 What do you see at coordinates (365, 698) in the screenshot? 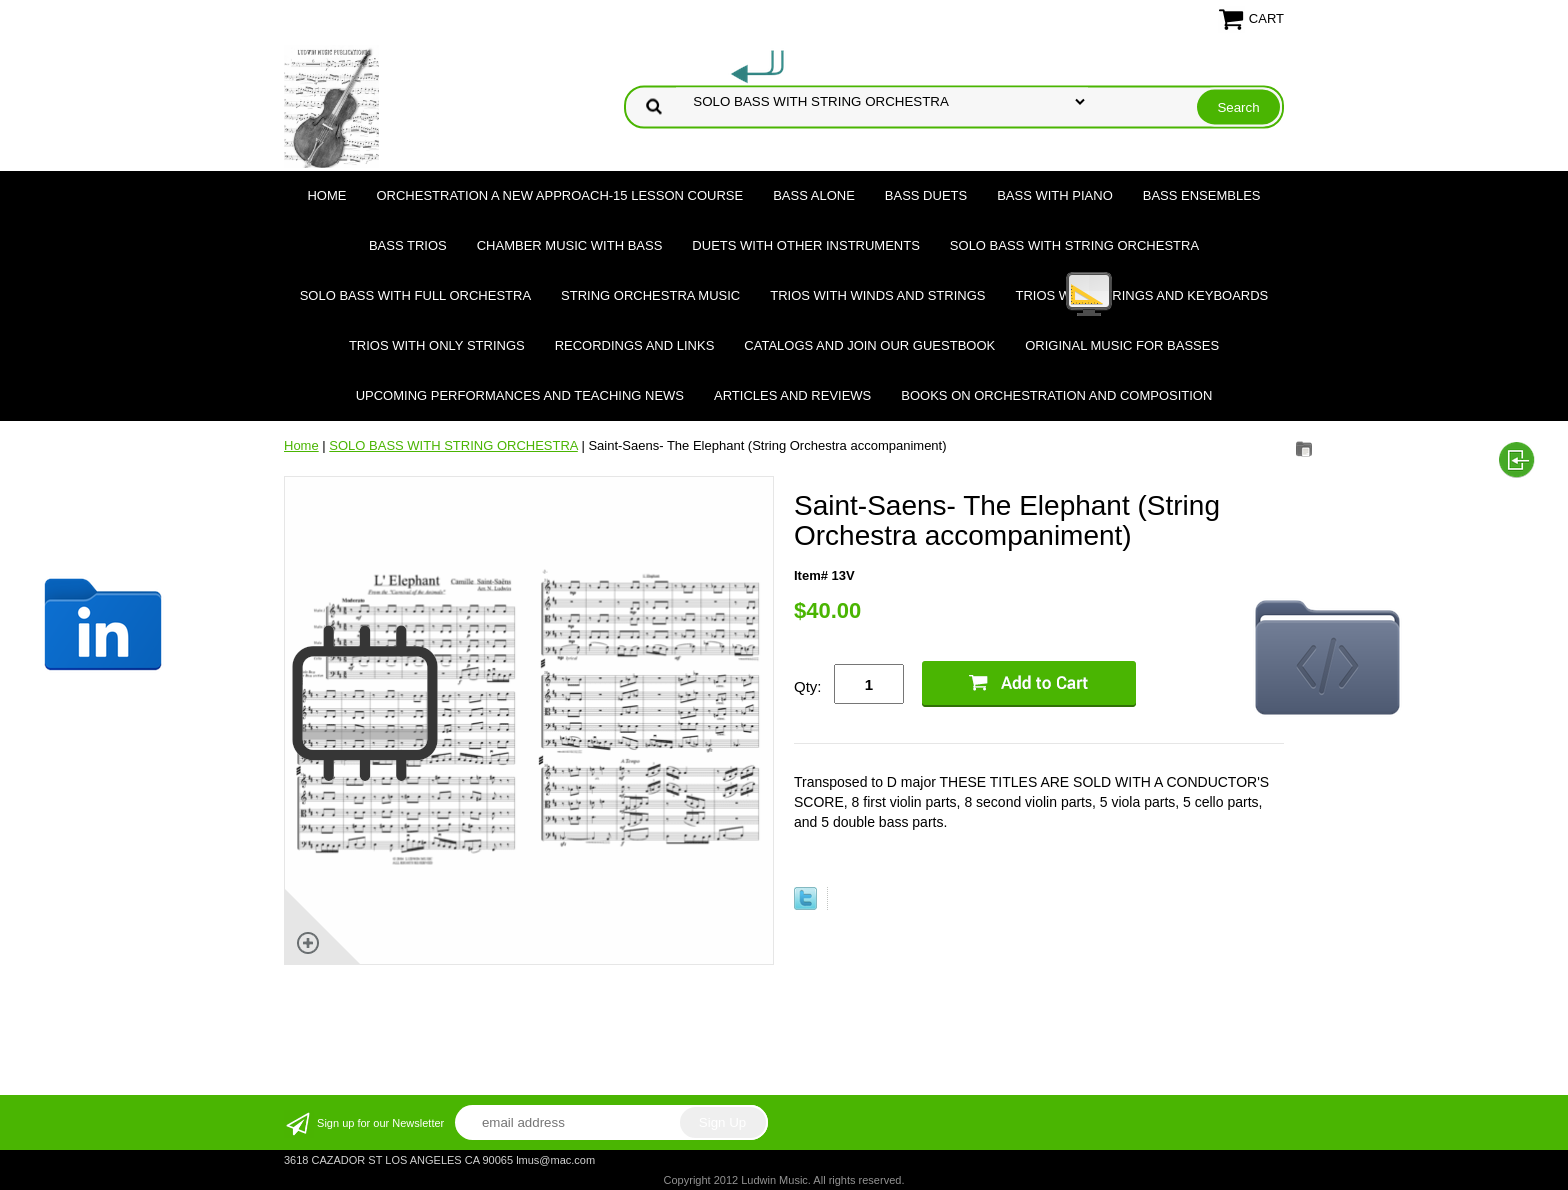
I see `view system hardware information` at bounding box center [365, 698].